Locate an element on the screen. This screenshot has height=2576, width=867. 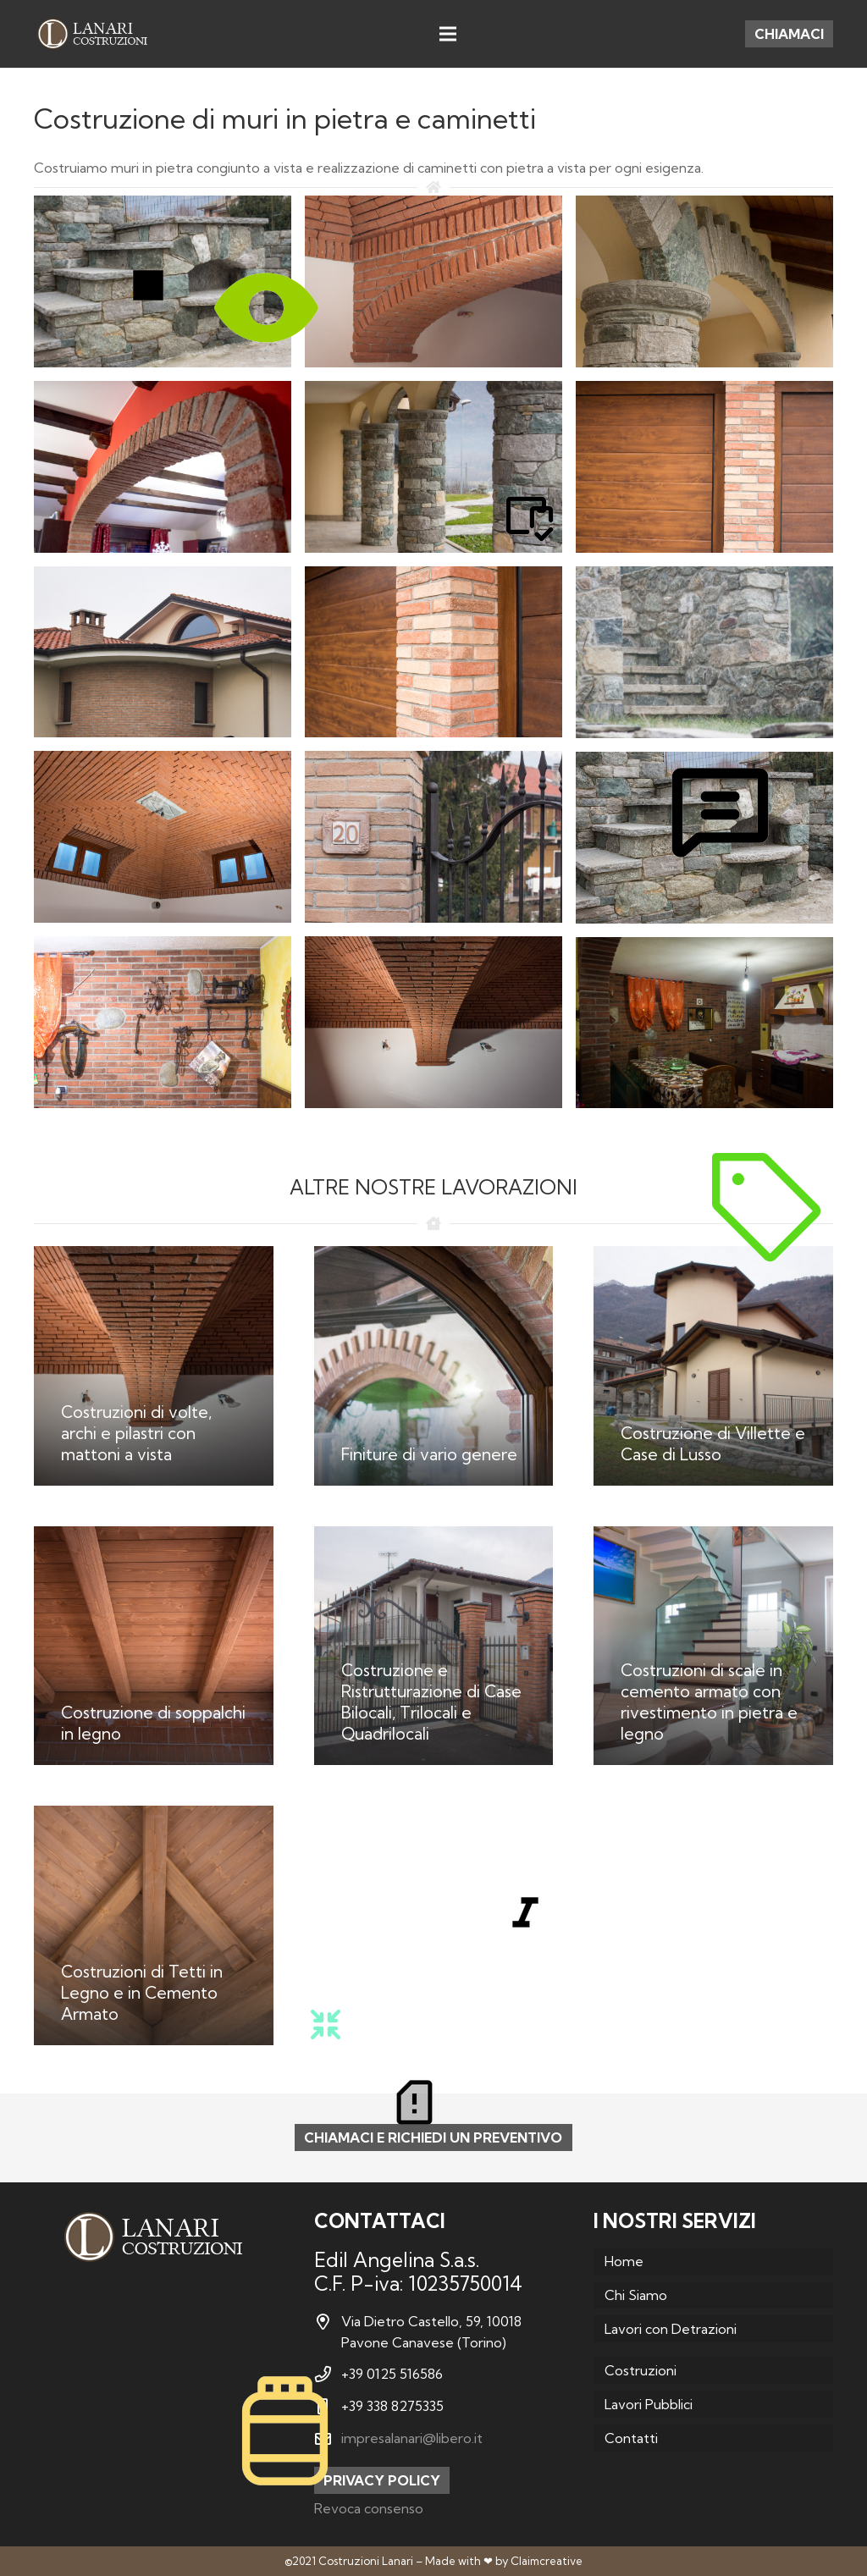
add or manage tags for organization is located at coordinates (760, 1201).